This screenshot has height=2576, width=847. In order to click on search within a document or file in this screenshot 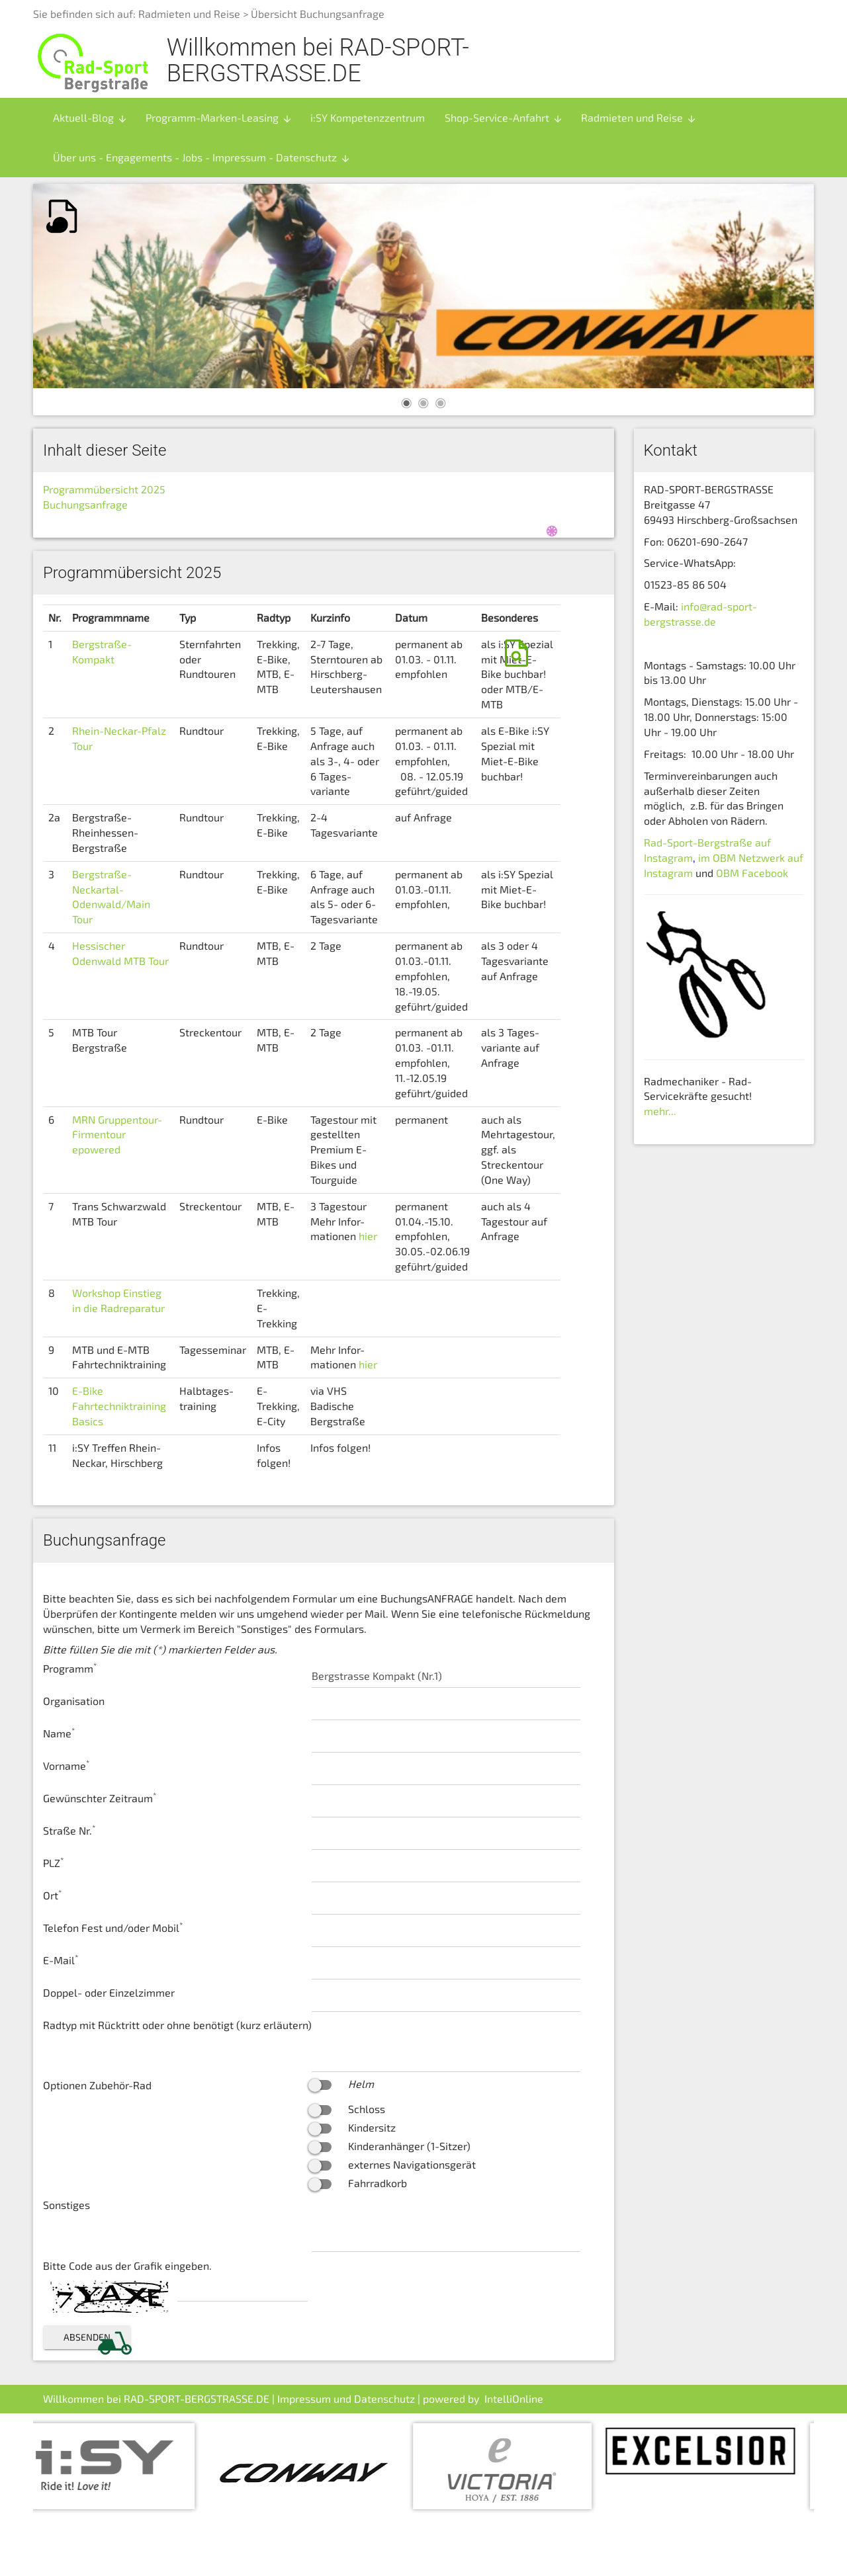, I will do `click(516, 653)`.